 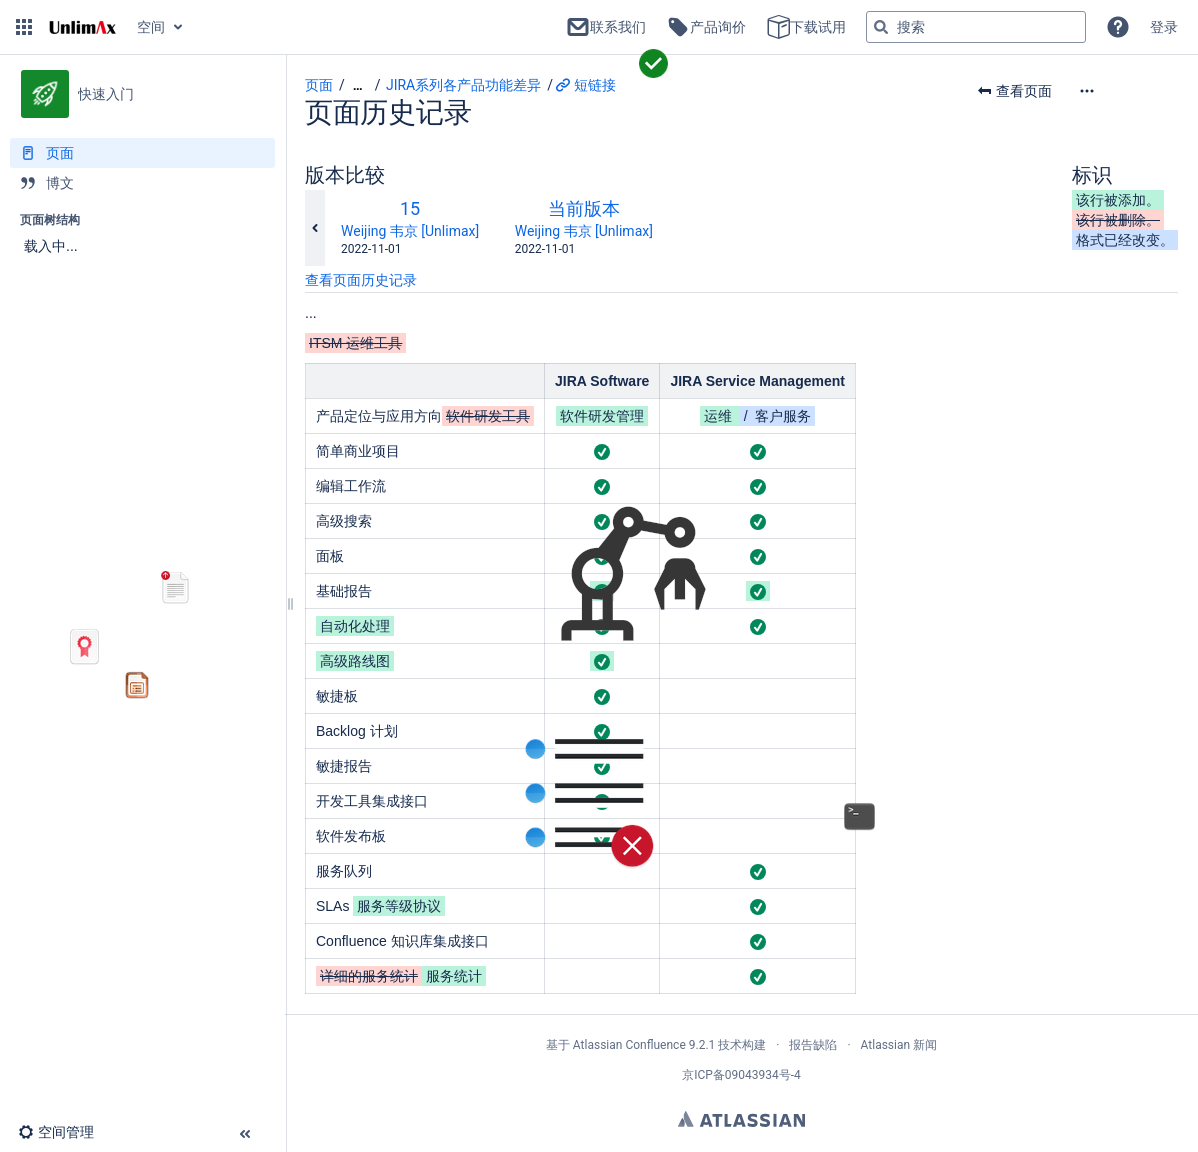 I want to click on send or share a document, so click(x=175, y=587).